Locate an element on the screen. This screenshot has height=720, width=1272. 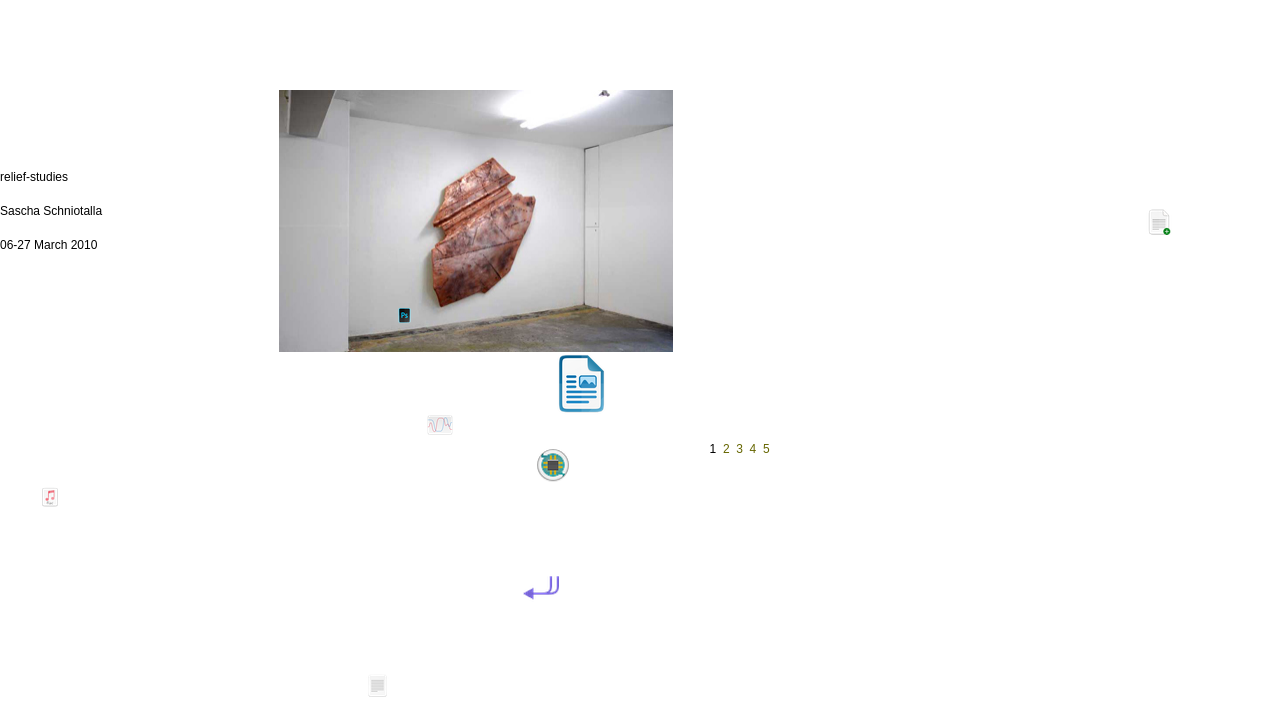
a flac audio file is located at coordinates (50, 497).